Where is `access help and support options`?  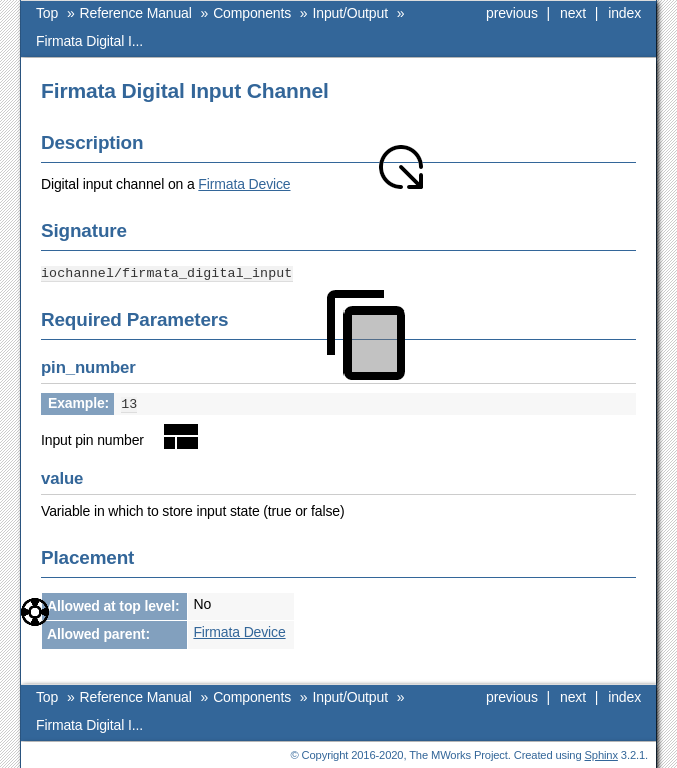 access help and support options is located at coordinates (35, 612).